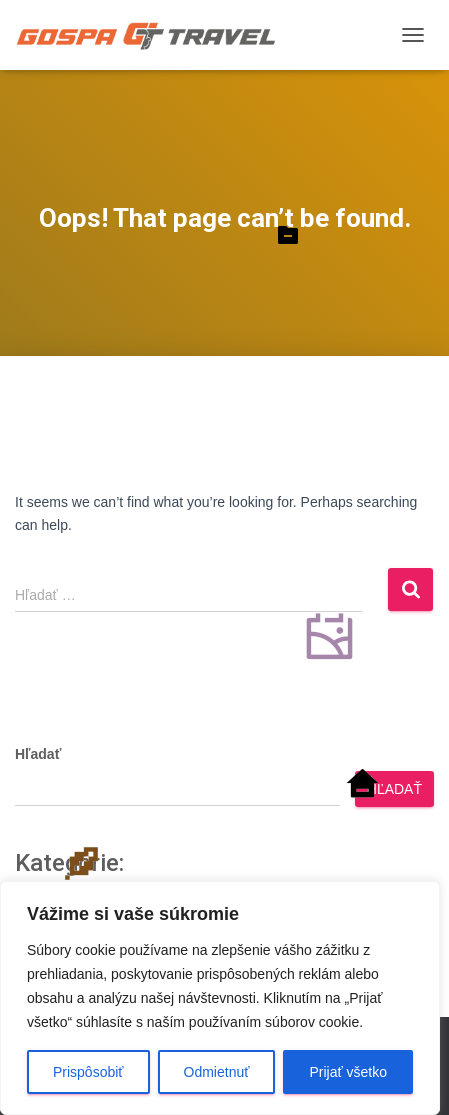 The width and height of the screenshot is (449, 1115). What do you see at coordinates (362, 784) in the screenshot?
I see `navigate to home screen` at bounding box center [362, 784].